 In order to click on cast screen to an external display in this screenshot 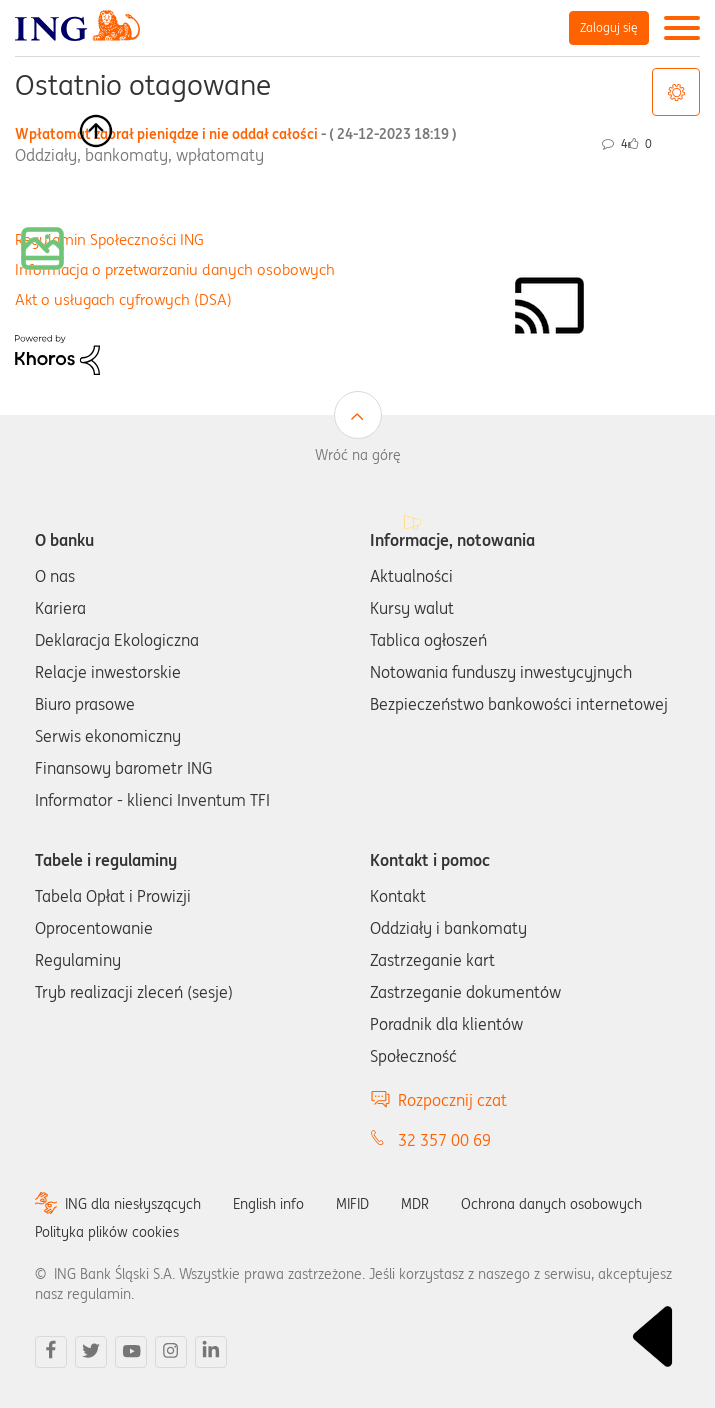, I will do `click(549, 305)`.